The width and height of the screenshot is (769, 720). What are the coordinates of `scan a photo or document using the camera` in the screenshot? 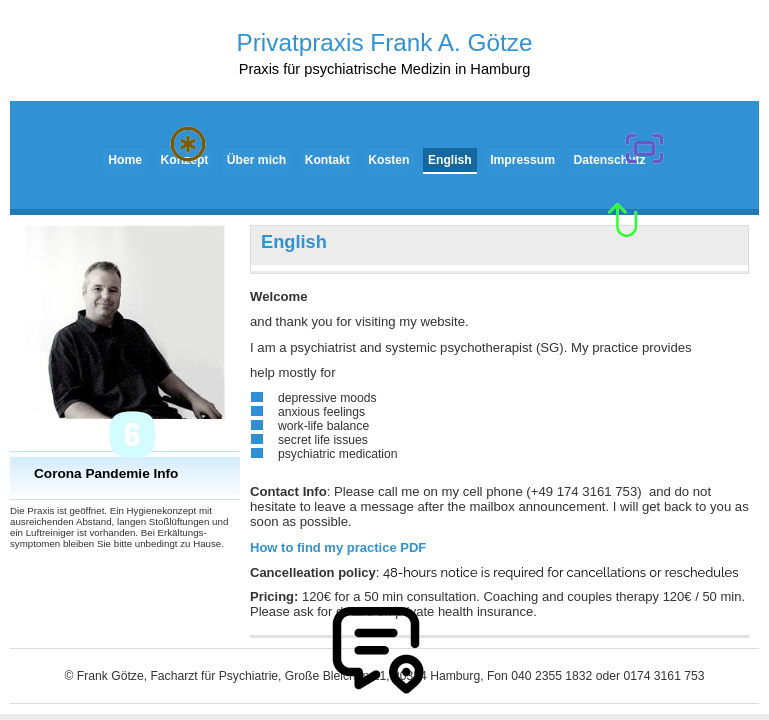 It's located at (644, 148).